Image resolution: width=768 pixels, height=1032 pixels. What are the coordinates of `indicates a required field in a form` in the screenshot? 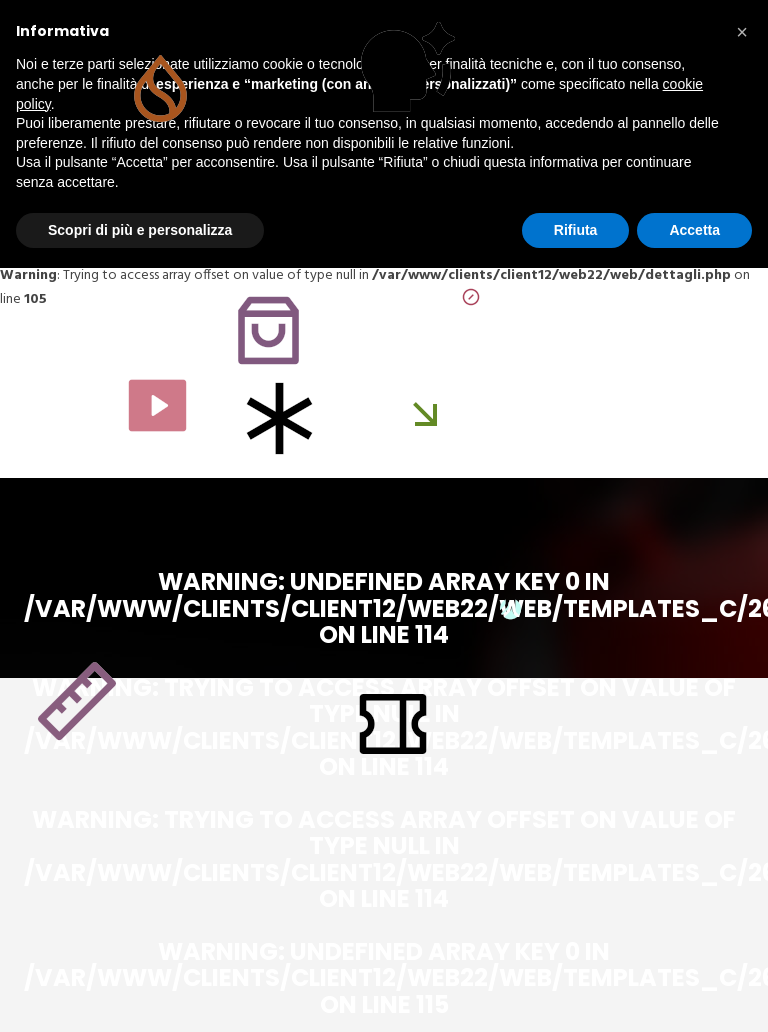 It's located at (279, 418).